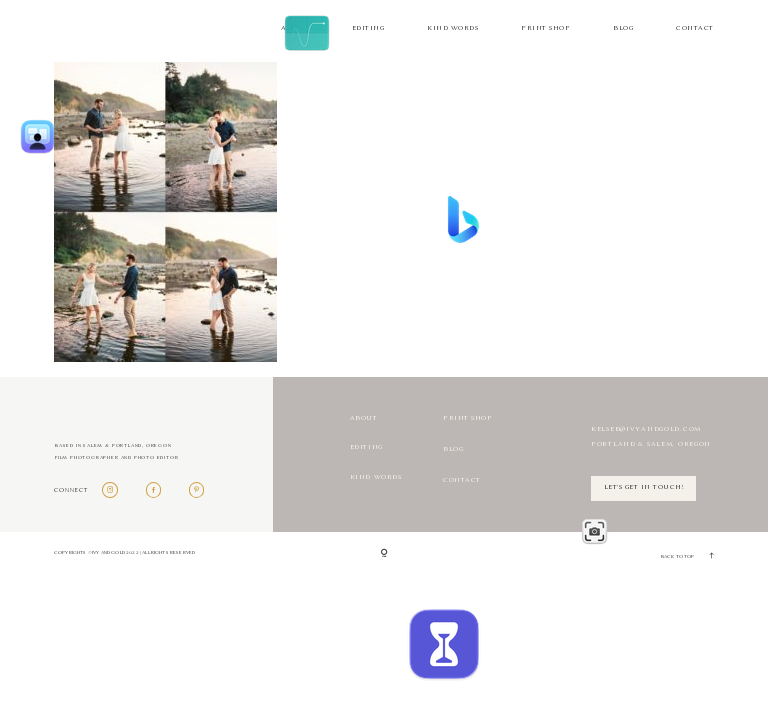 The height and width of the screenshot is (720, 768). I want to click on open the Bing search app, so click(463, 219).